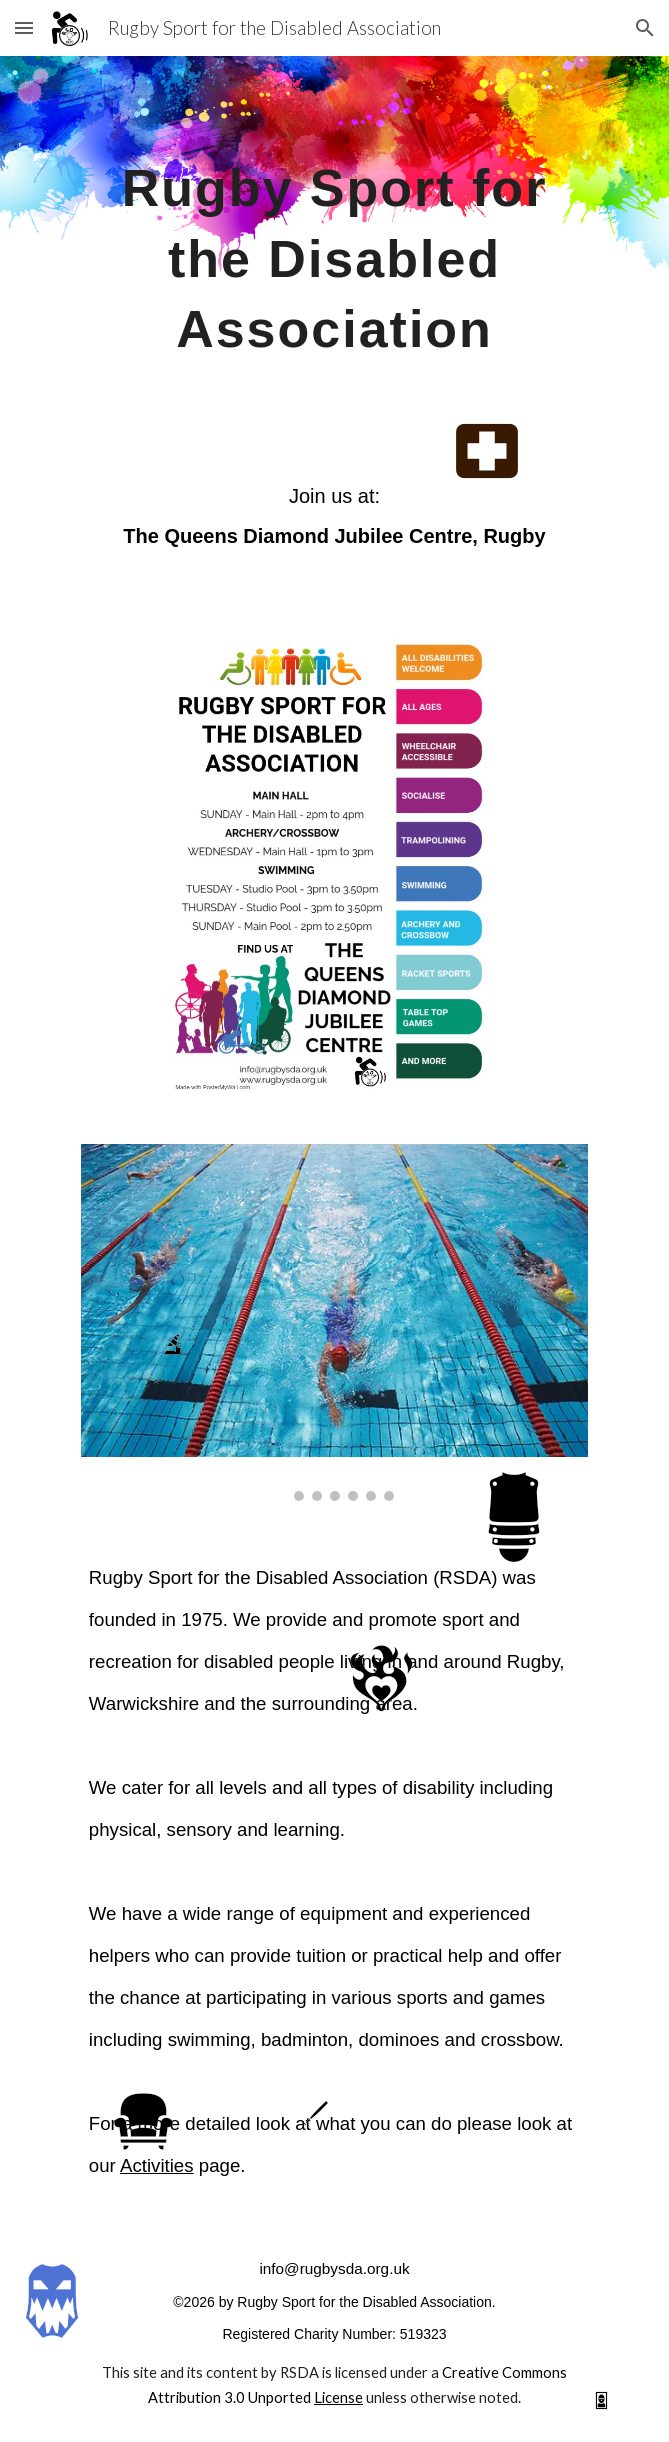 Image resolution: width=669 pixels, height=2442 pixels. Describe the element at coordinates (380, 1678) in the screenshot. I see `indicates heartburn or acid reflux symptom` at that location.